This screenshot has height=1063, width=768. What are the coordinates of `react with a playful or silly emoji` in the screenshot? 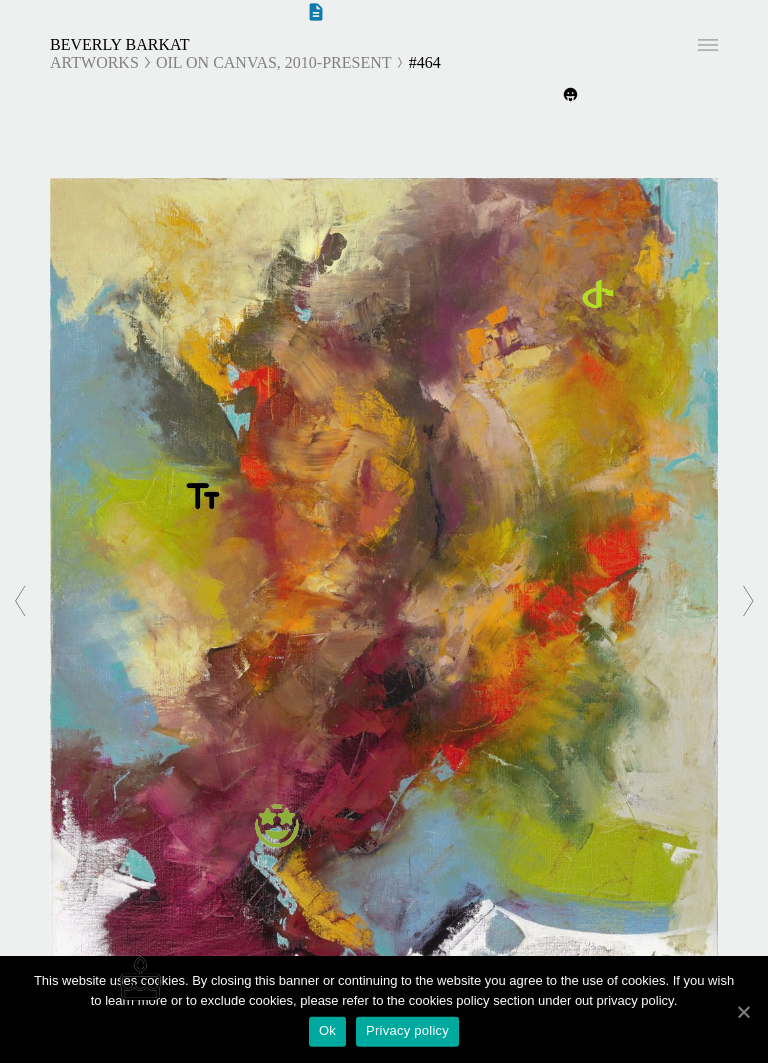 It's located at (570, 94).